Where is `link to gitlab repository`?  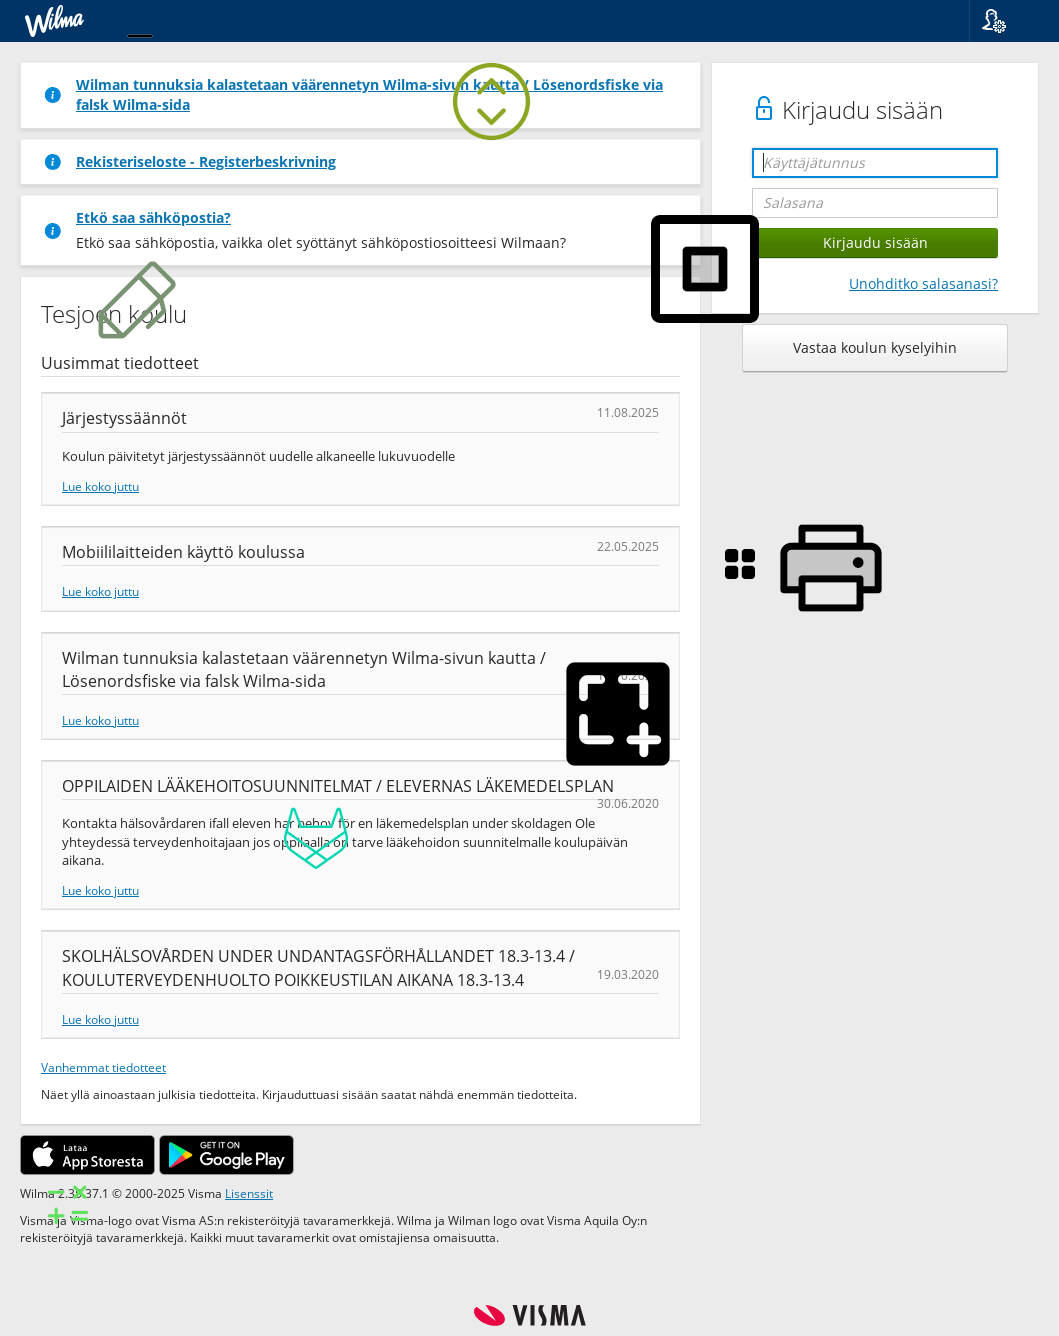 link to gitlab repository is located at coordinates (316, 837).